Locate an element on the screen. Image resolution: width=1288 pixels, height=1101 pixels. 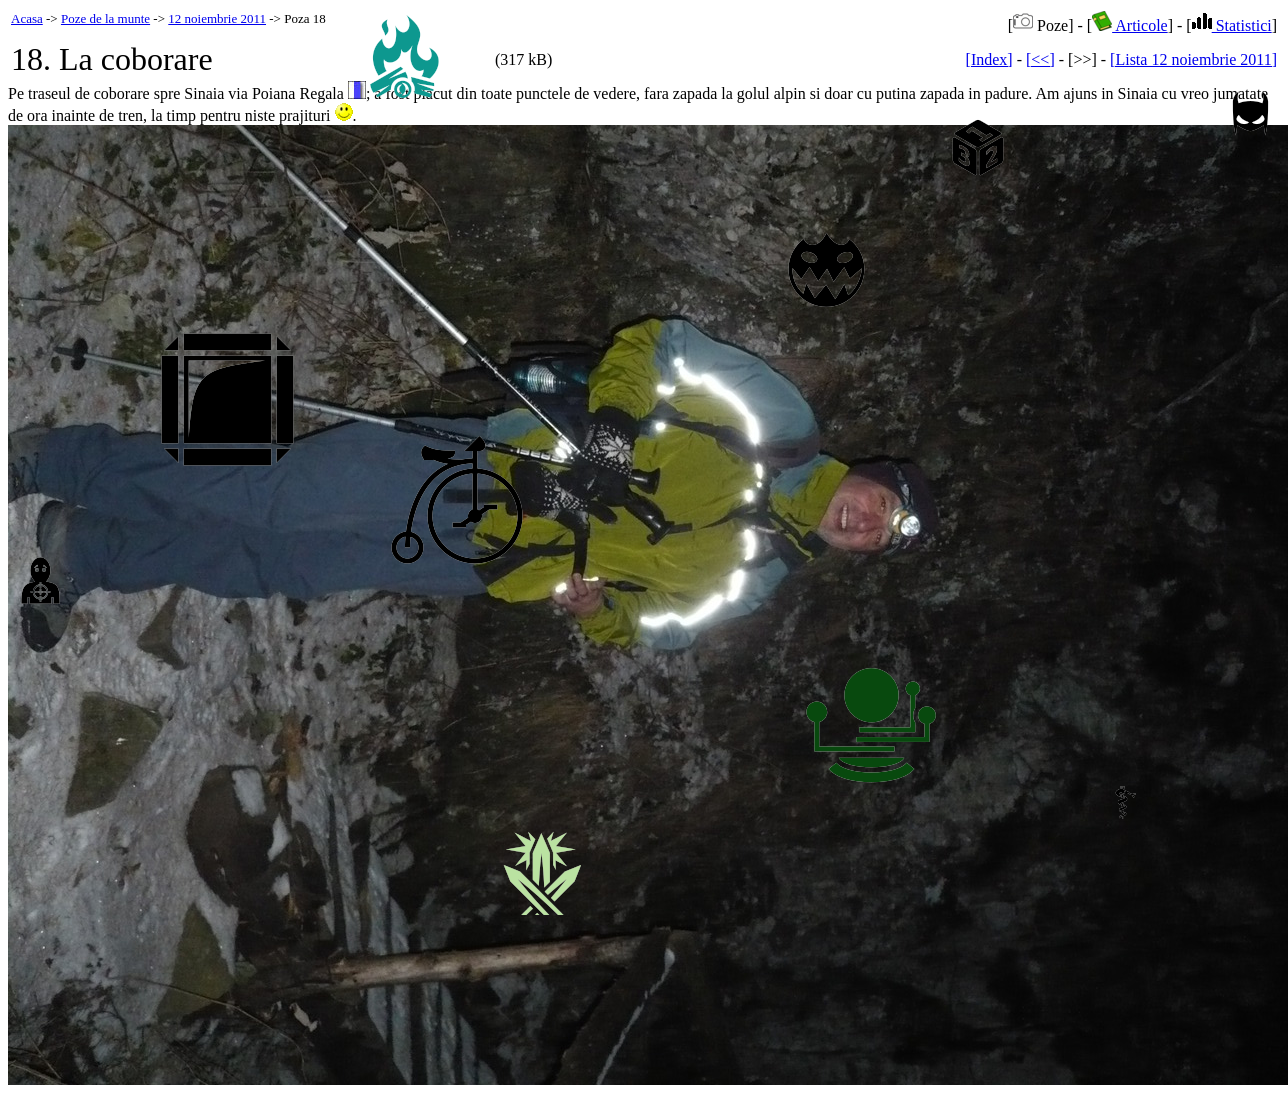
access camping or outdoor activity features is located at coordinates (402, 56).